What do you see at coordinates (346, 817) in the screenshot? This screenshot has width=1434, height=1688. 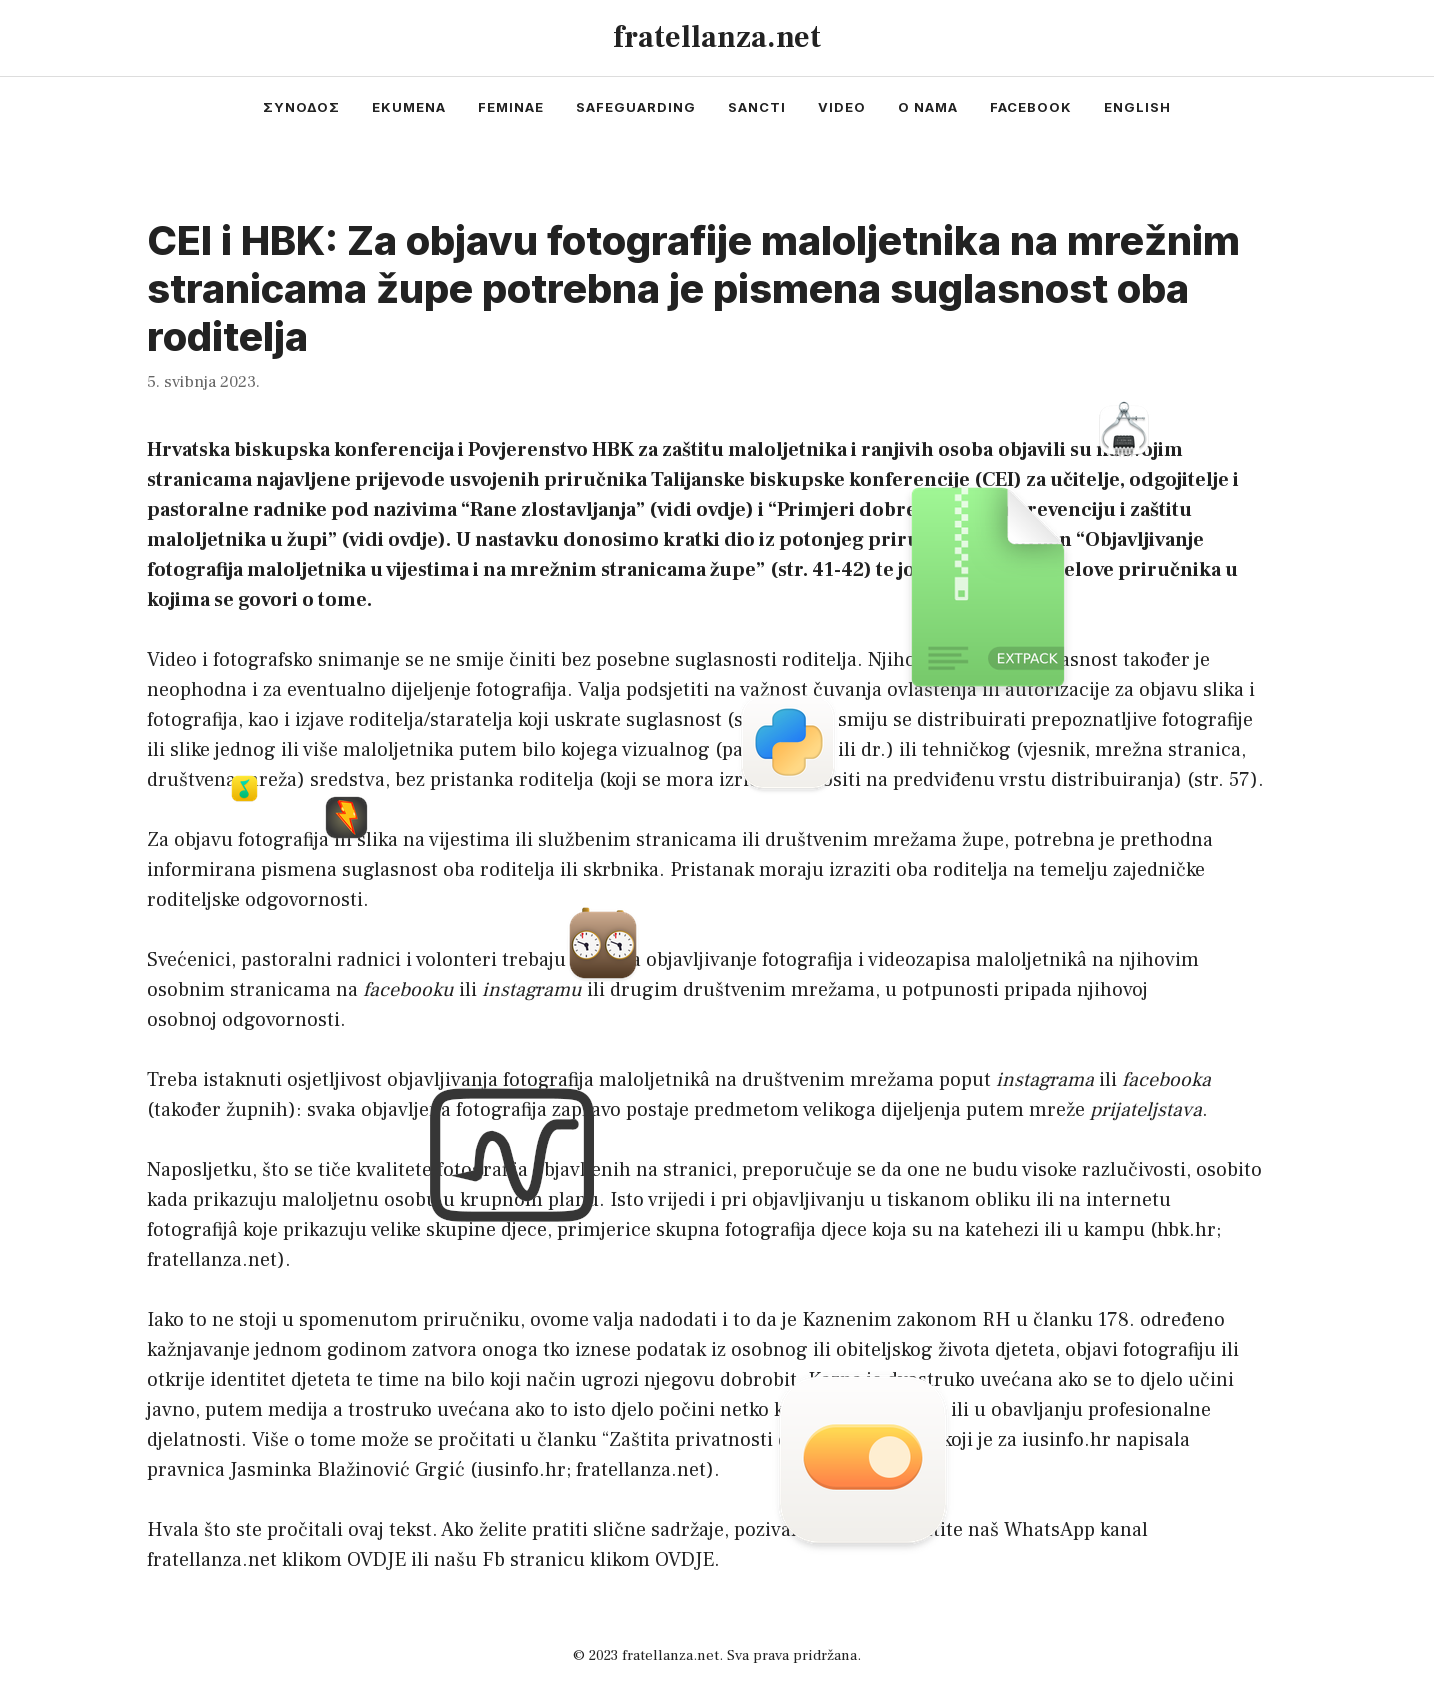 I see `launch rvgl racing game` at bounding box center [346, 817].